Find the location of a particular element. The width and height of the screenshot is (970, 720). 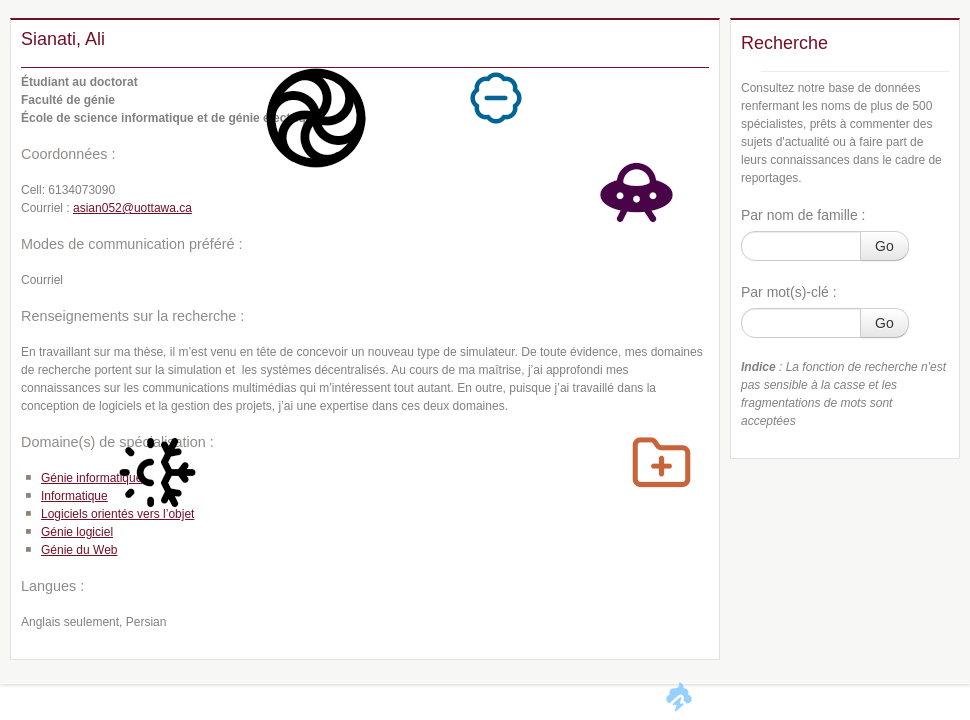

access sci-fi or space-themed content is located at coordinates (636, 192).